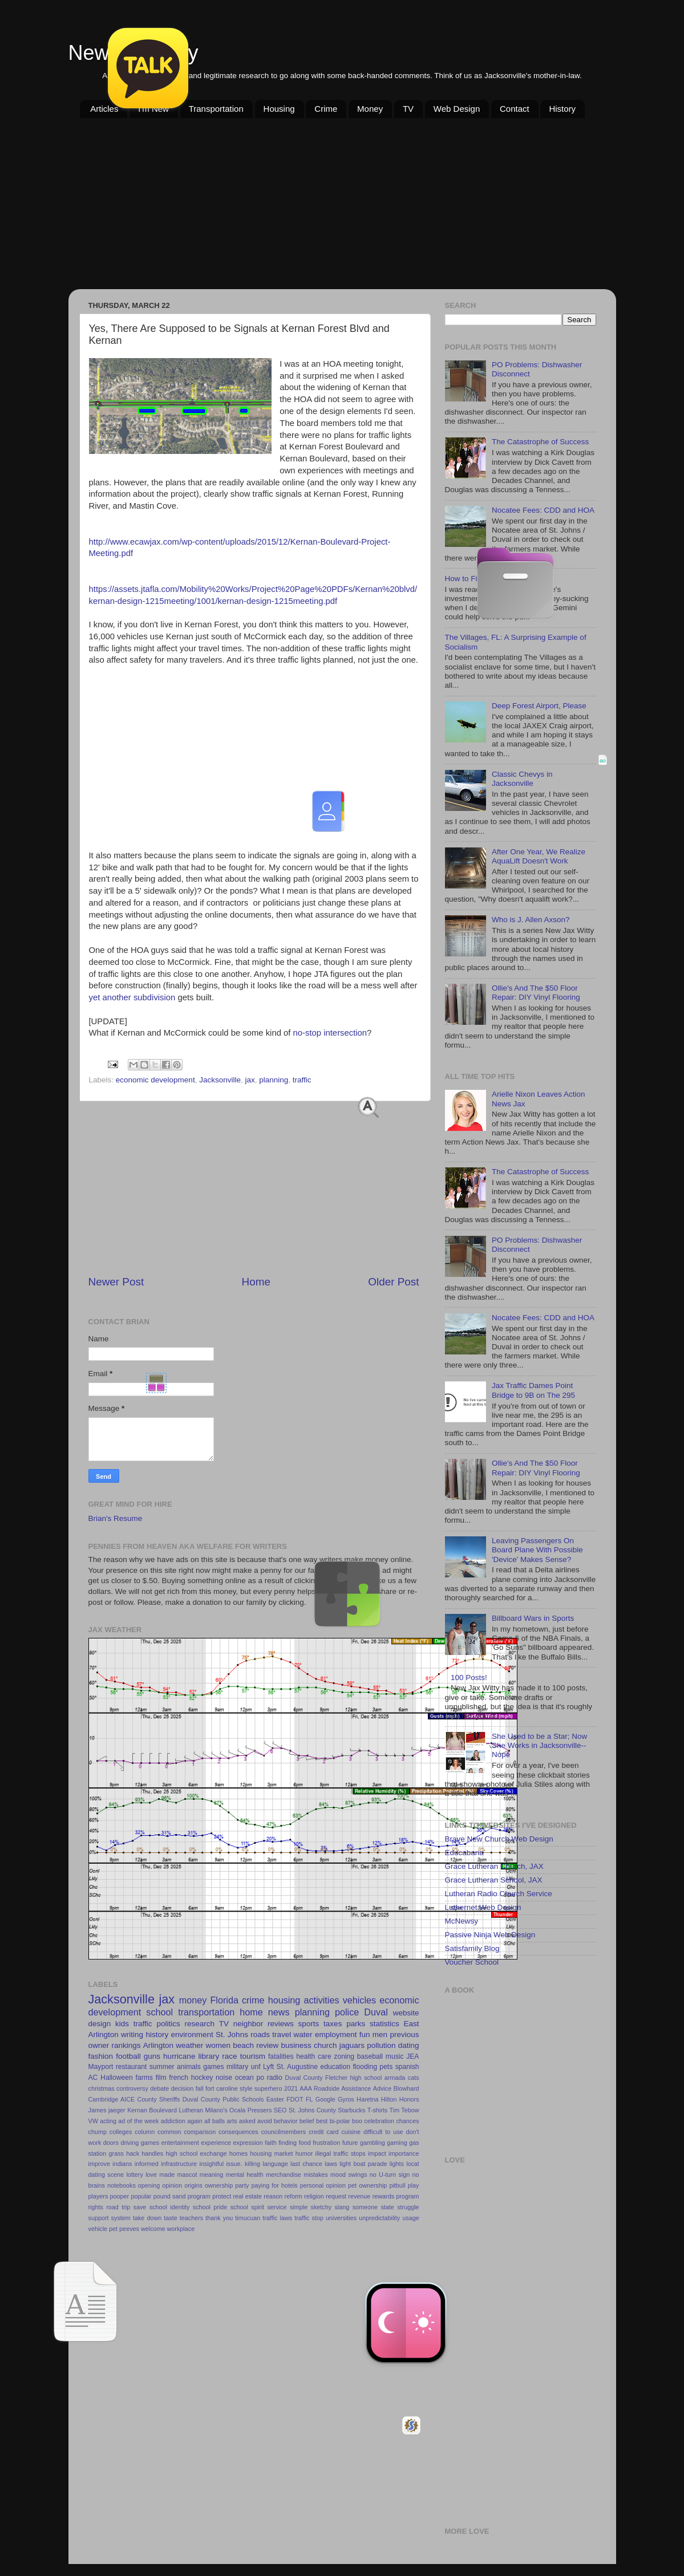 The width and height of the screenshot is (684, 2576). Describe the element at coordinates (156, 1383) in the screenshot. I see `select all items in the current view` at that location.